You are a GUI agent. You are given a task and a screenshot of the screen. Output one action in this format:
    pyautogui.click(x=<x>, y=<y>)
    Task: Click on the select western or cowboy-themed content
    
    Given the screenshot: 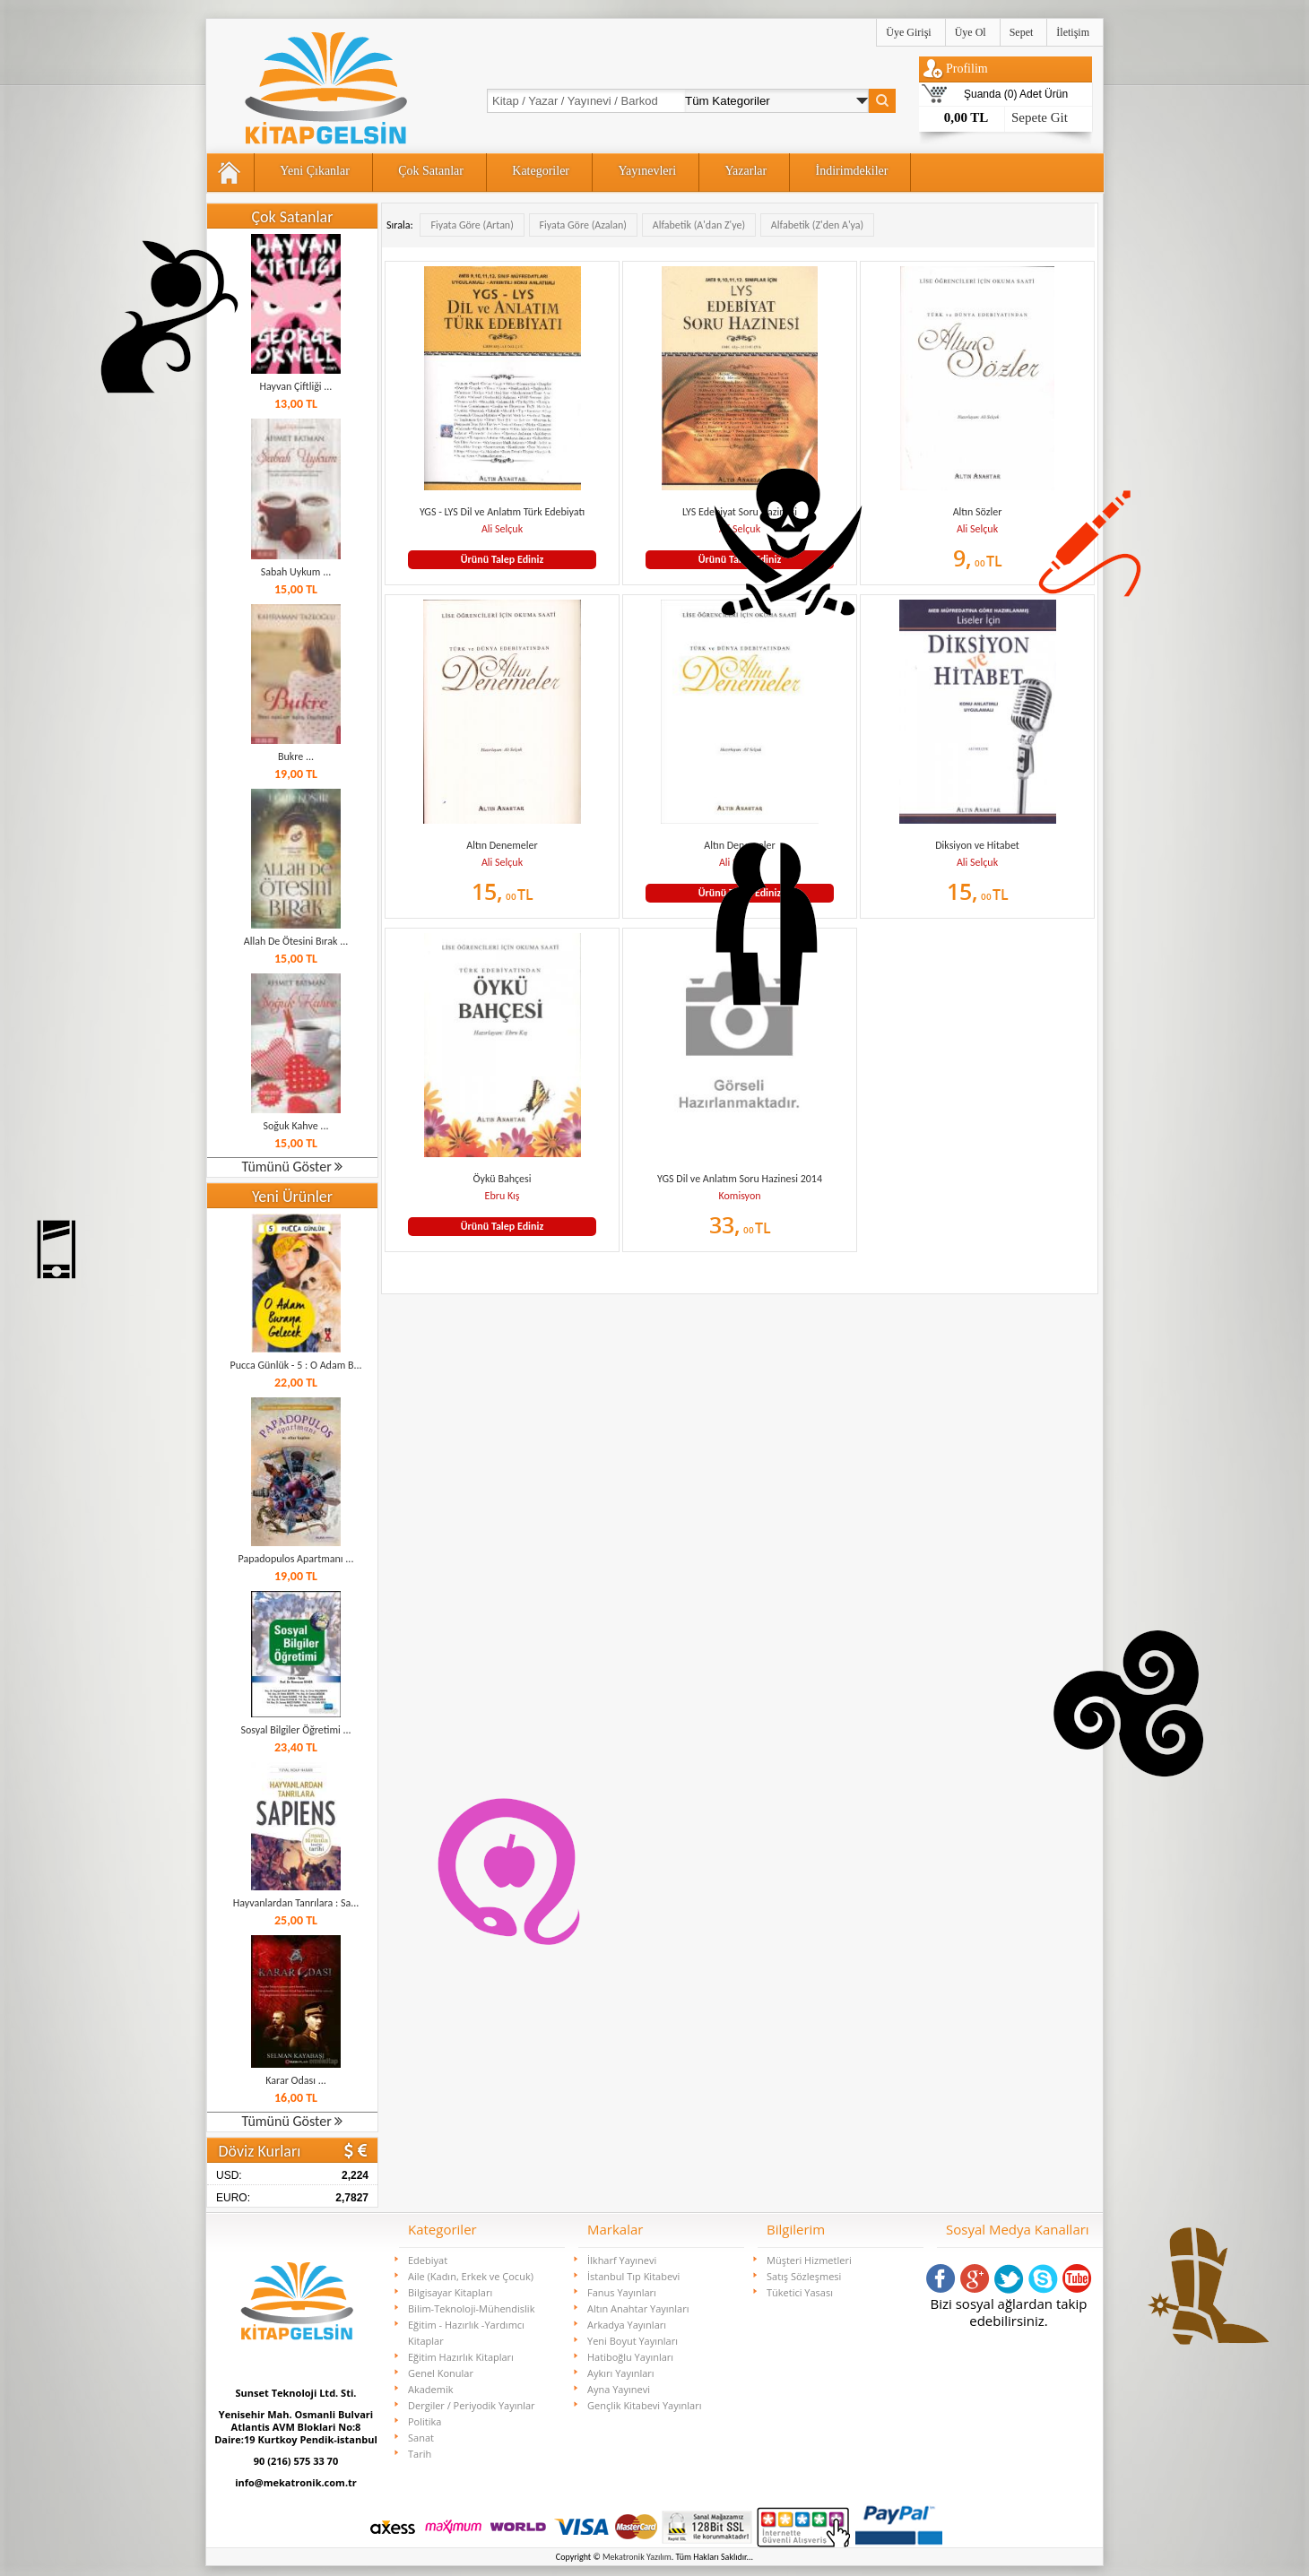 What is the action you would take?
    pyautogui.click(x=1208, y=2286)
    